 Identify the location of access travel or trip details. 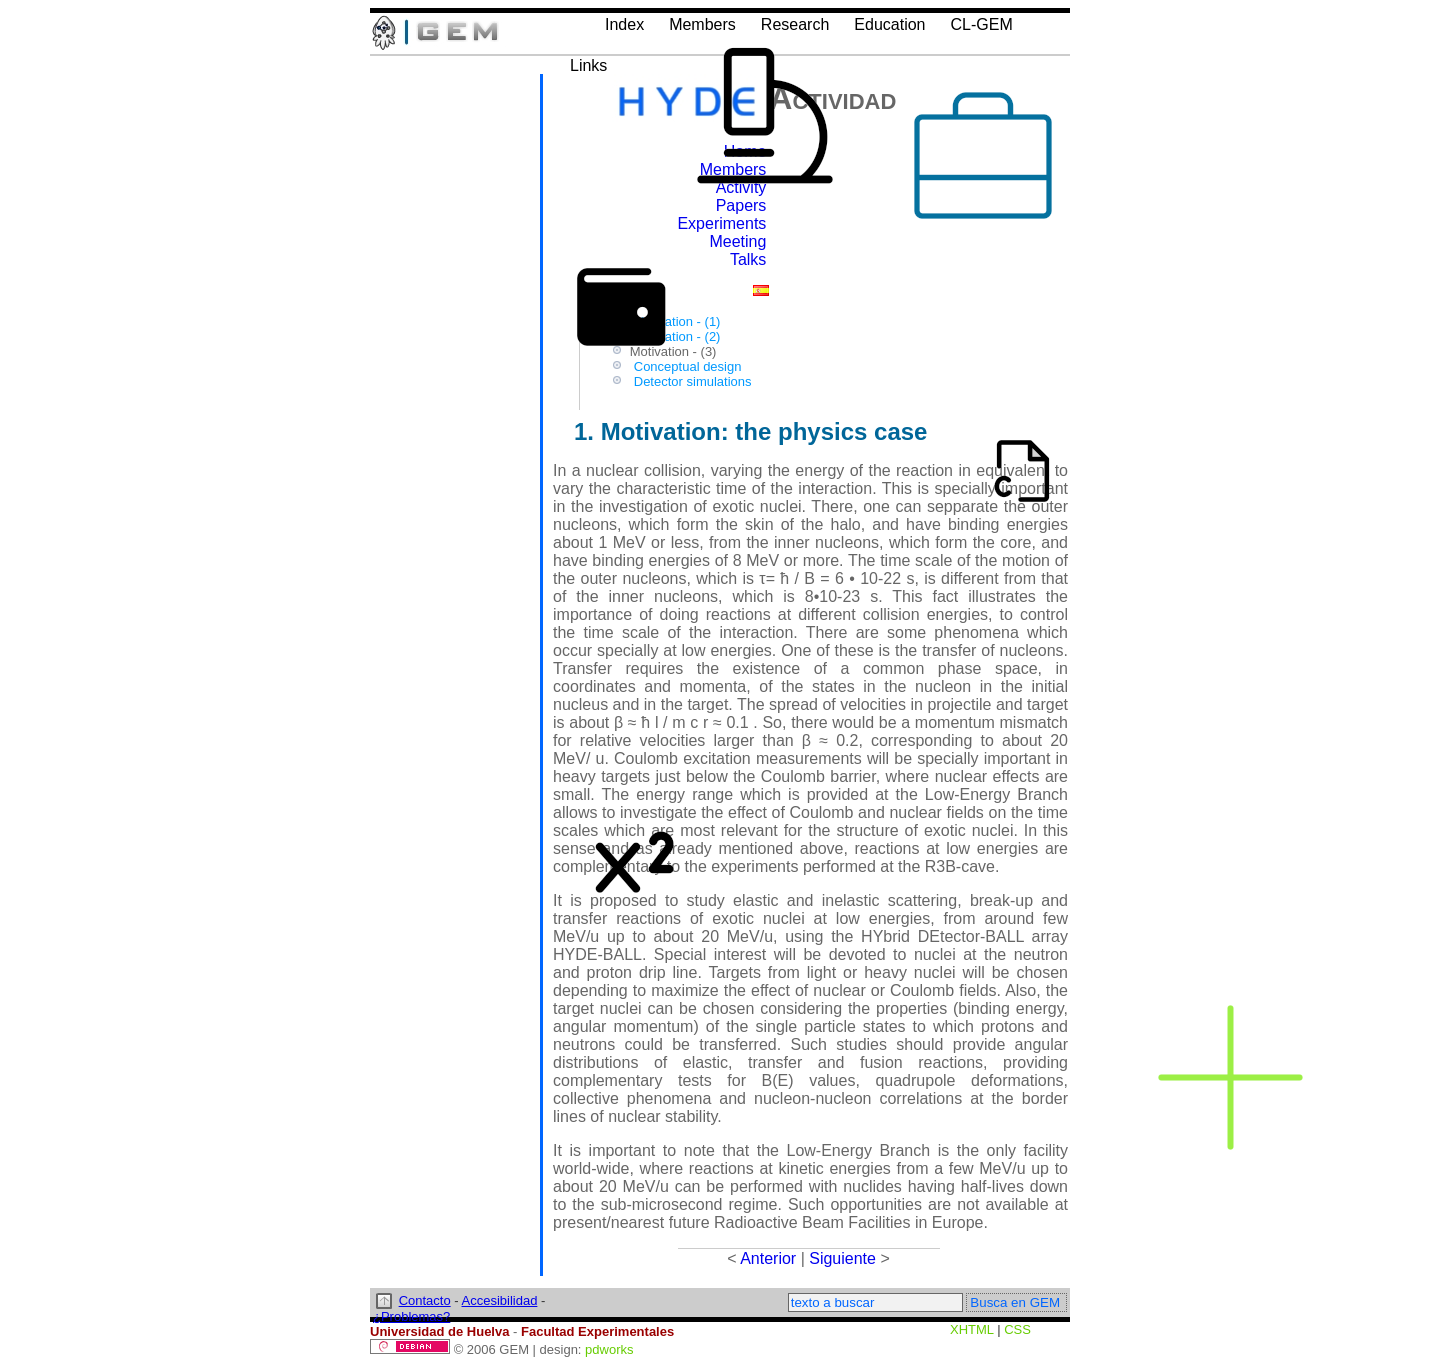
(983, 161).